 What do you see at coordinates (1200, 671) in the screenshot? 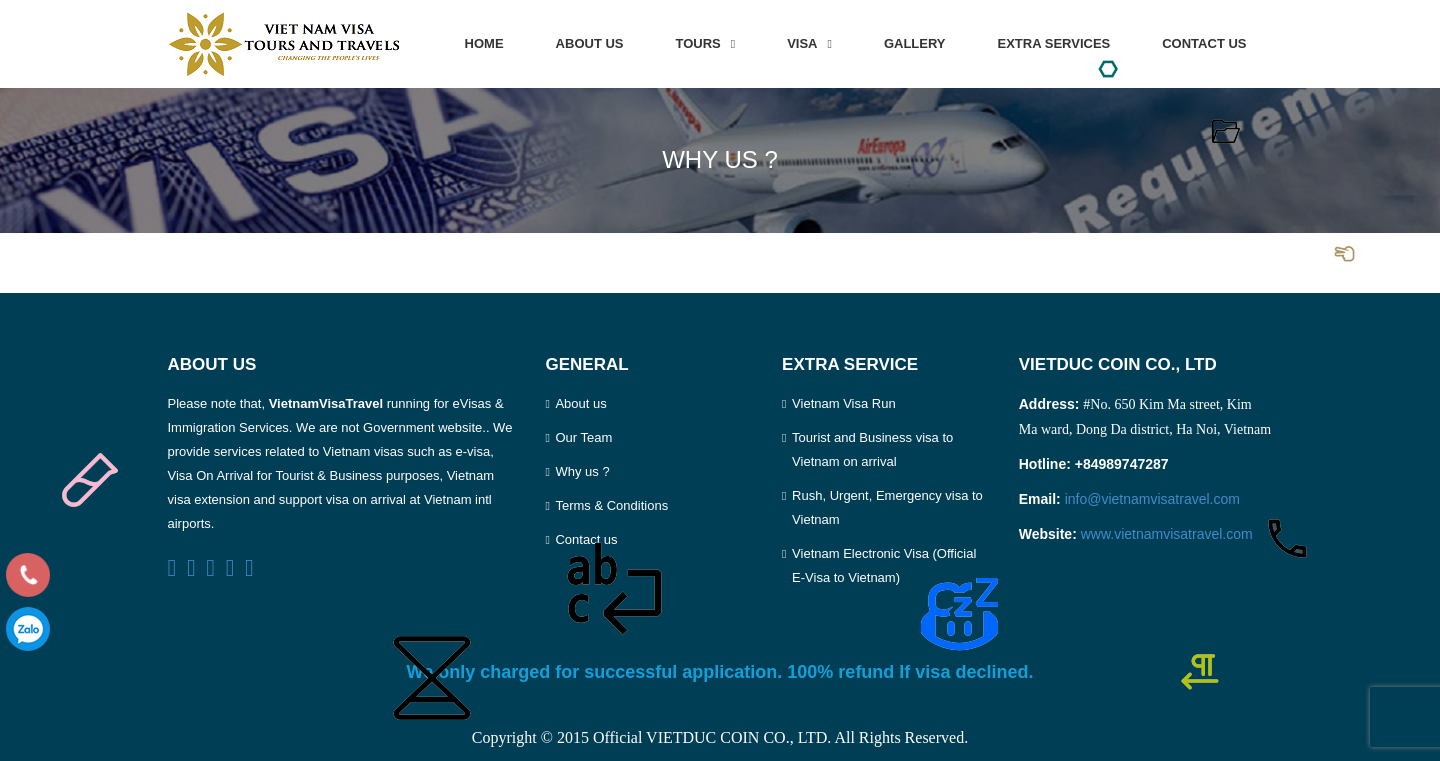
I see `align text to the left` at bounding box center [1200, 671].